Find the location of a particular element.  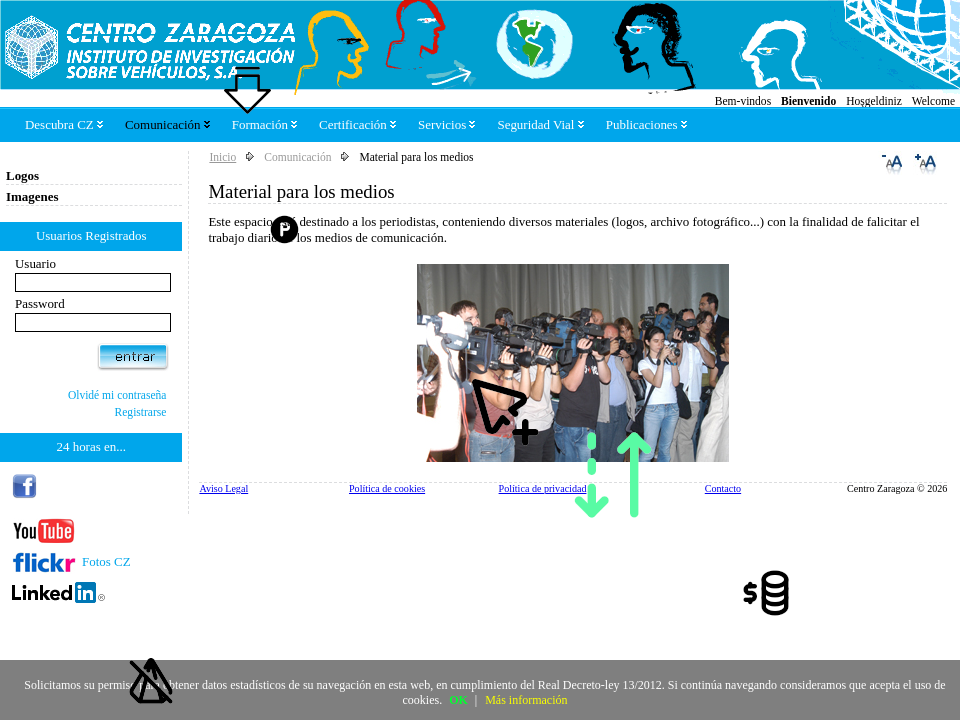

disable 3D object rendering is located at coordinates (151, 682).